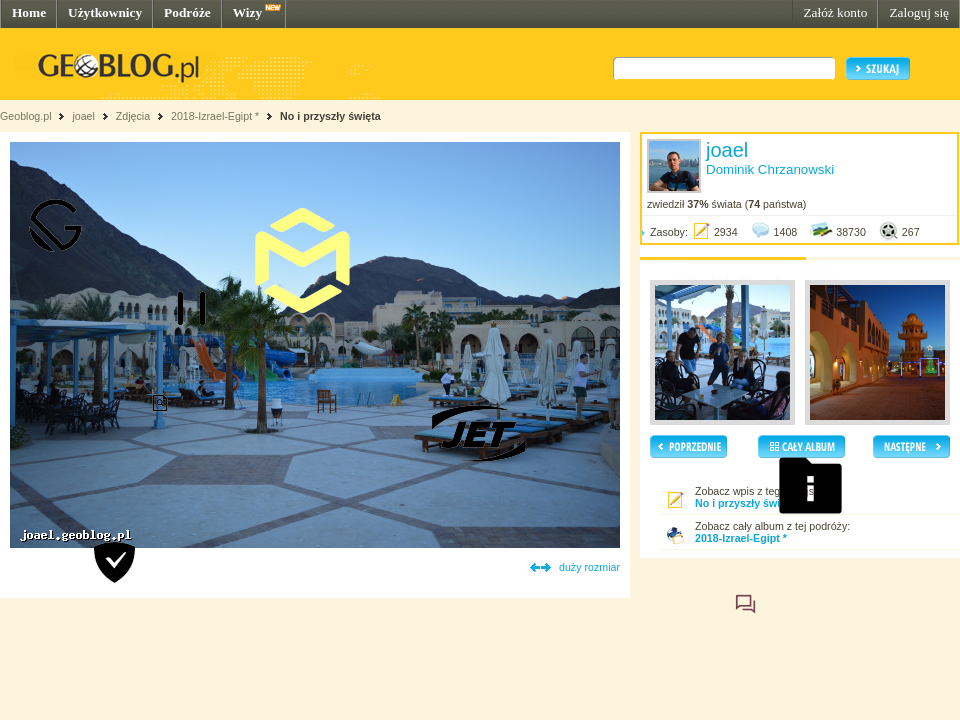 Image resolution: width=960 pixels, height=720 pixels. What do you see at coordinates (478, 433) in the screenshot?
I see `jet.com logo` at bounding box center [478, 433].